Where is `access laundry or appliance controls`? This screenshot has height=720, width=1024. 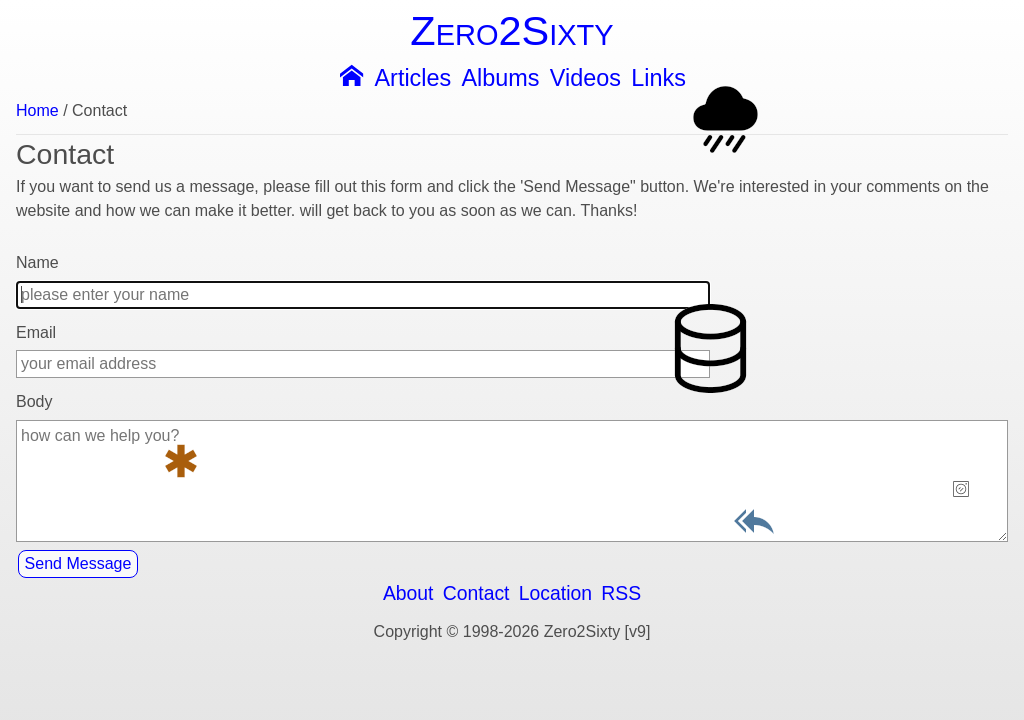 access laundry or appliance controls is located at coordinates (961, 489).